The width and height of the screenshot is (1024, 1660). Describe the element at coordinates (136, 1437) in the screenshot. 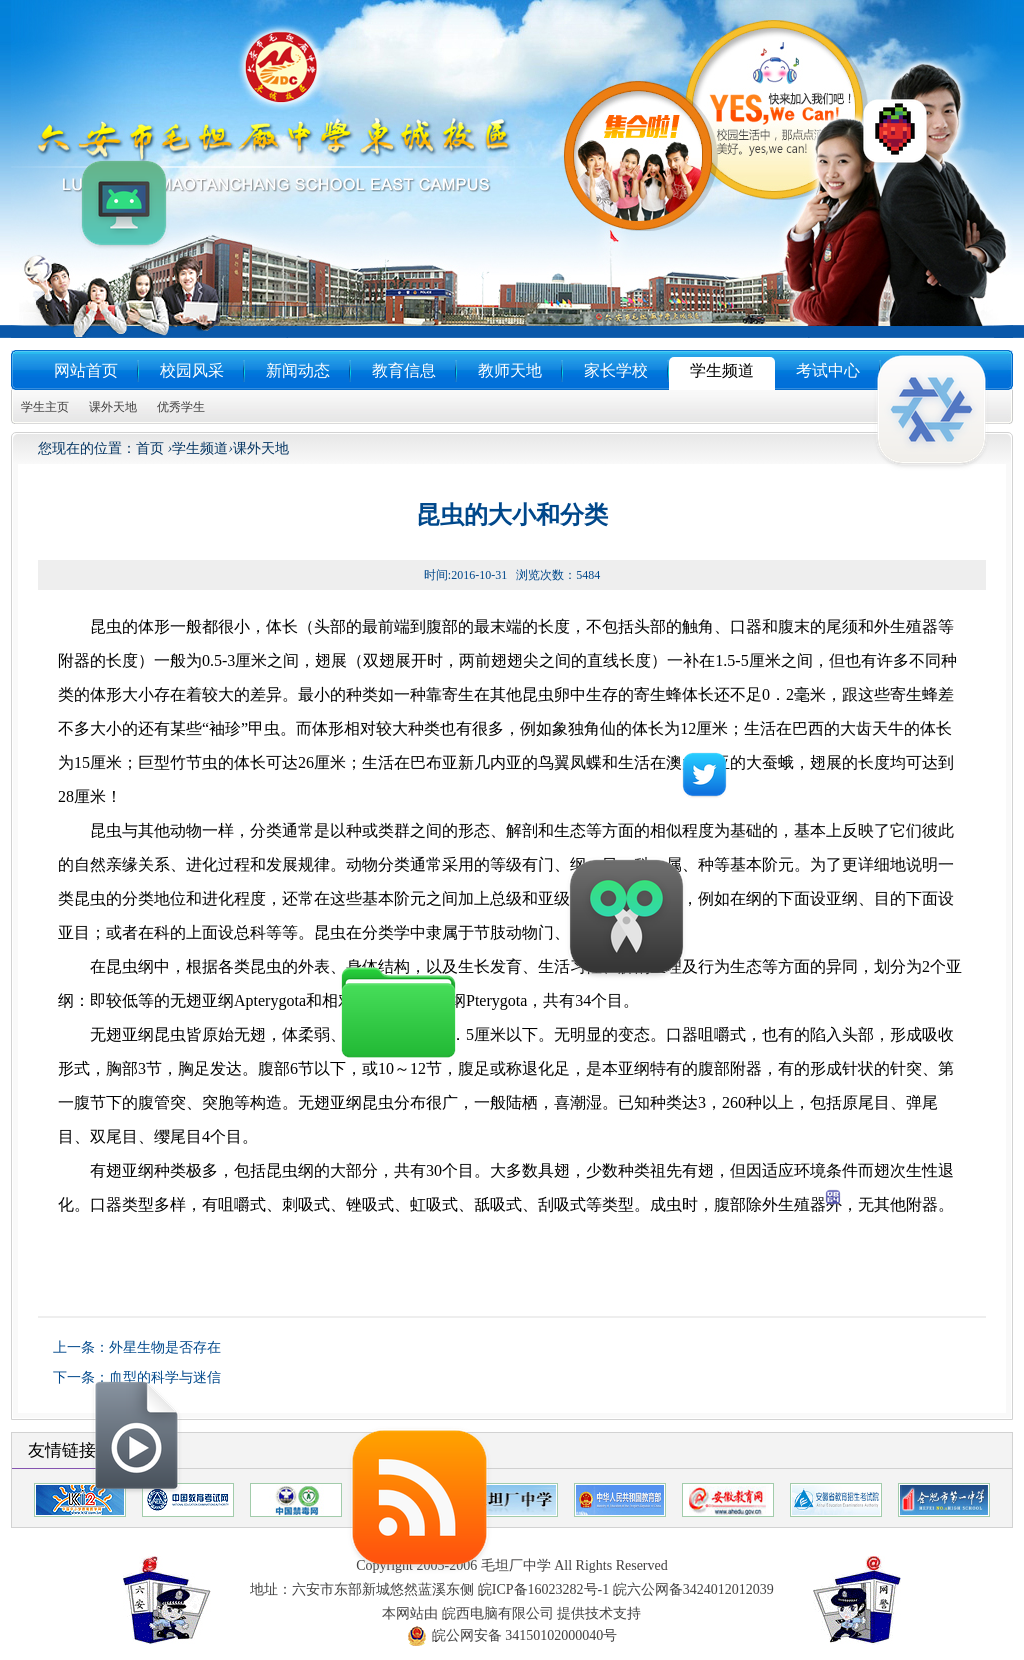

I see `a kdenlive title clip file` at that location.